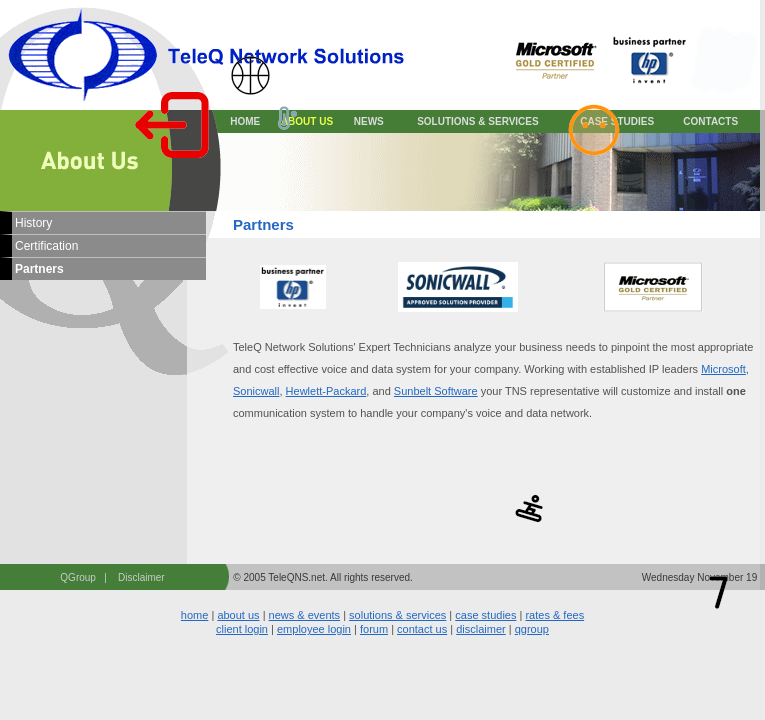 The width and height of the screenshot is (765, 720). What do you see at coordinates (718, 592) in the screenshot?
I see `indicates the number seven in a list or ranking` at bounding box center [718, 592].